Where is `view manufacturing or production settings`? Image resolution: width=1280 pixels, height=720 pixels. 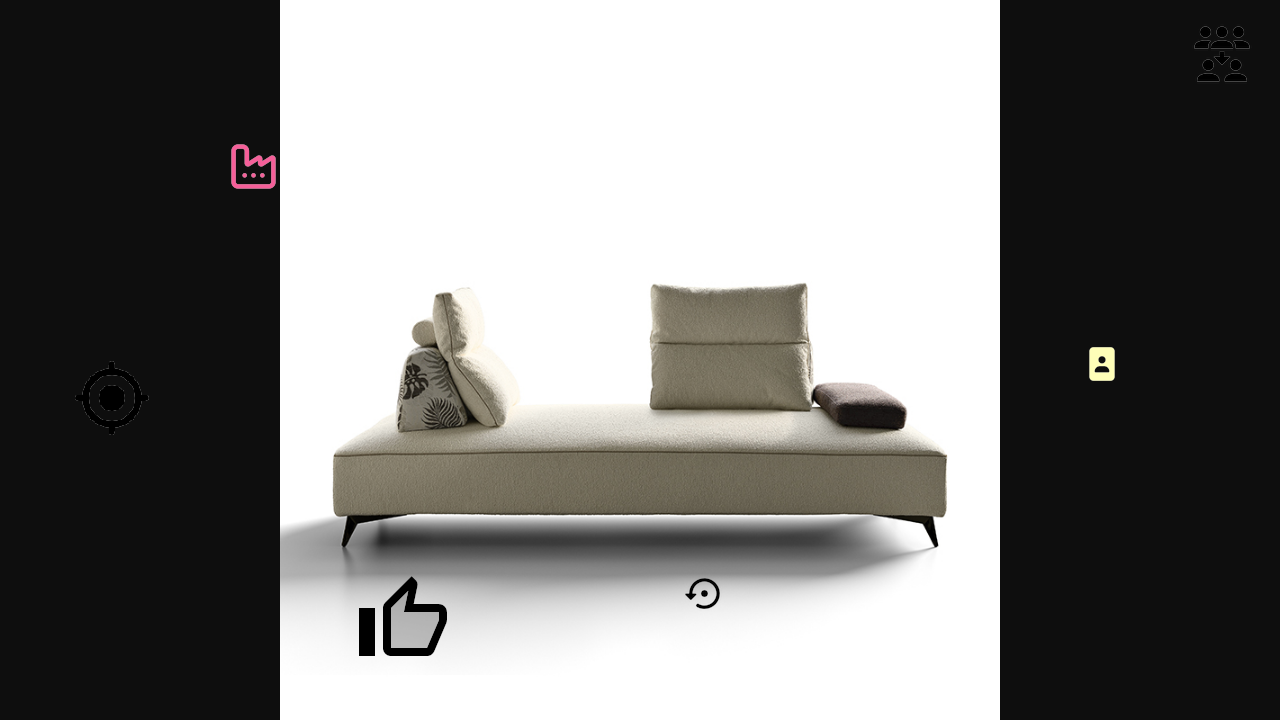 view manufacturing or production settings is located at coordinates (253, 166).